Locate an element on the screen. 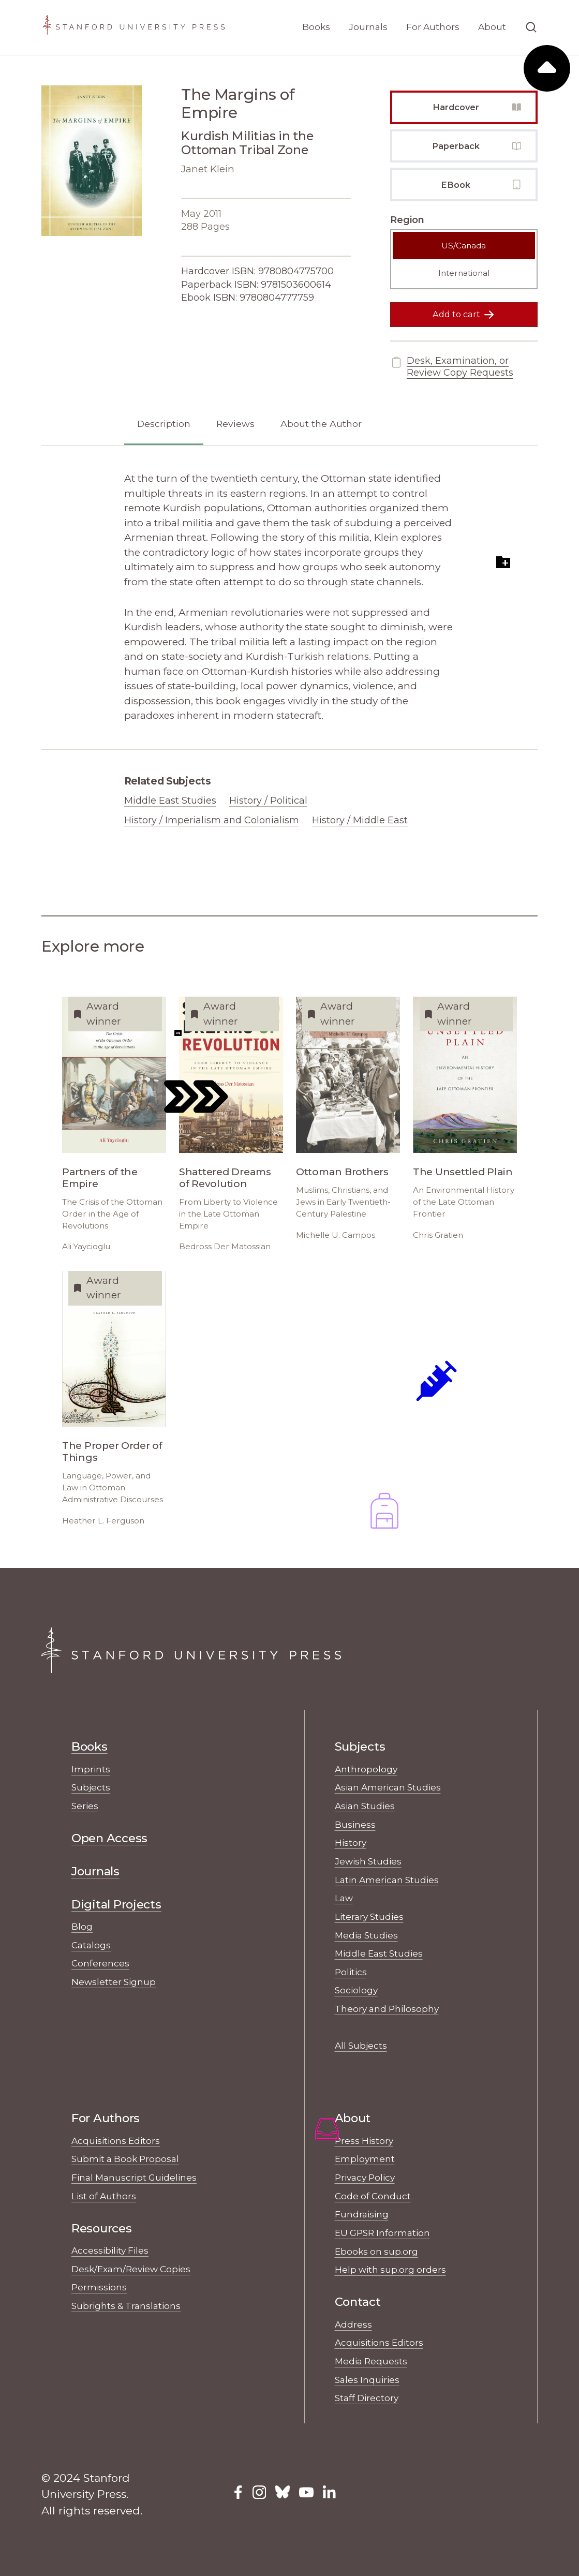  access your inventory or storage is located at coordinates (384, 1512).